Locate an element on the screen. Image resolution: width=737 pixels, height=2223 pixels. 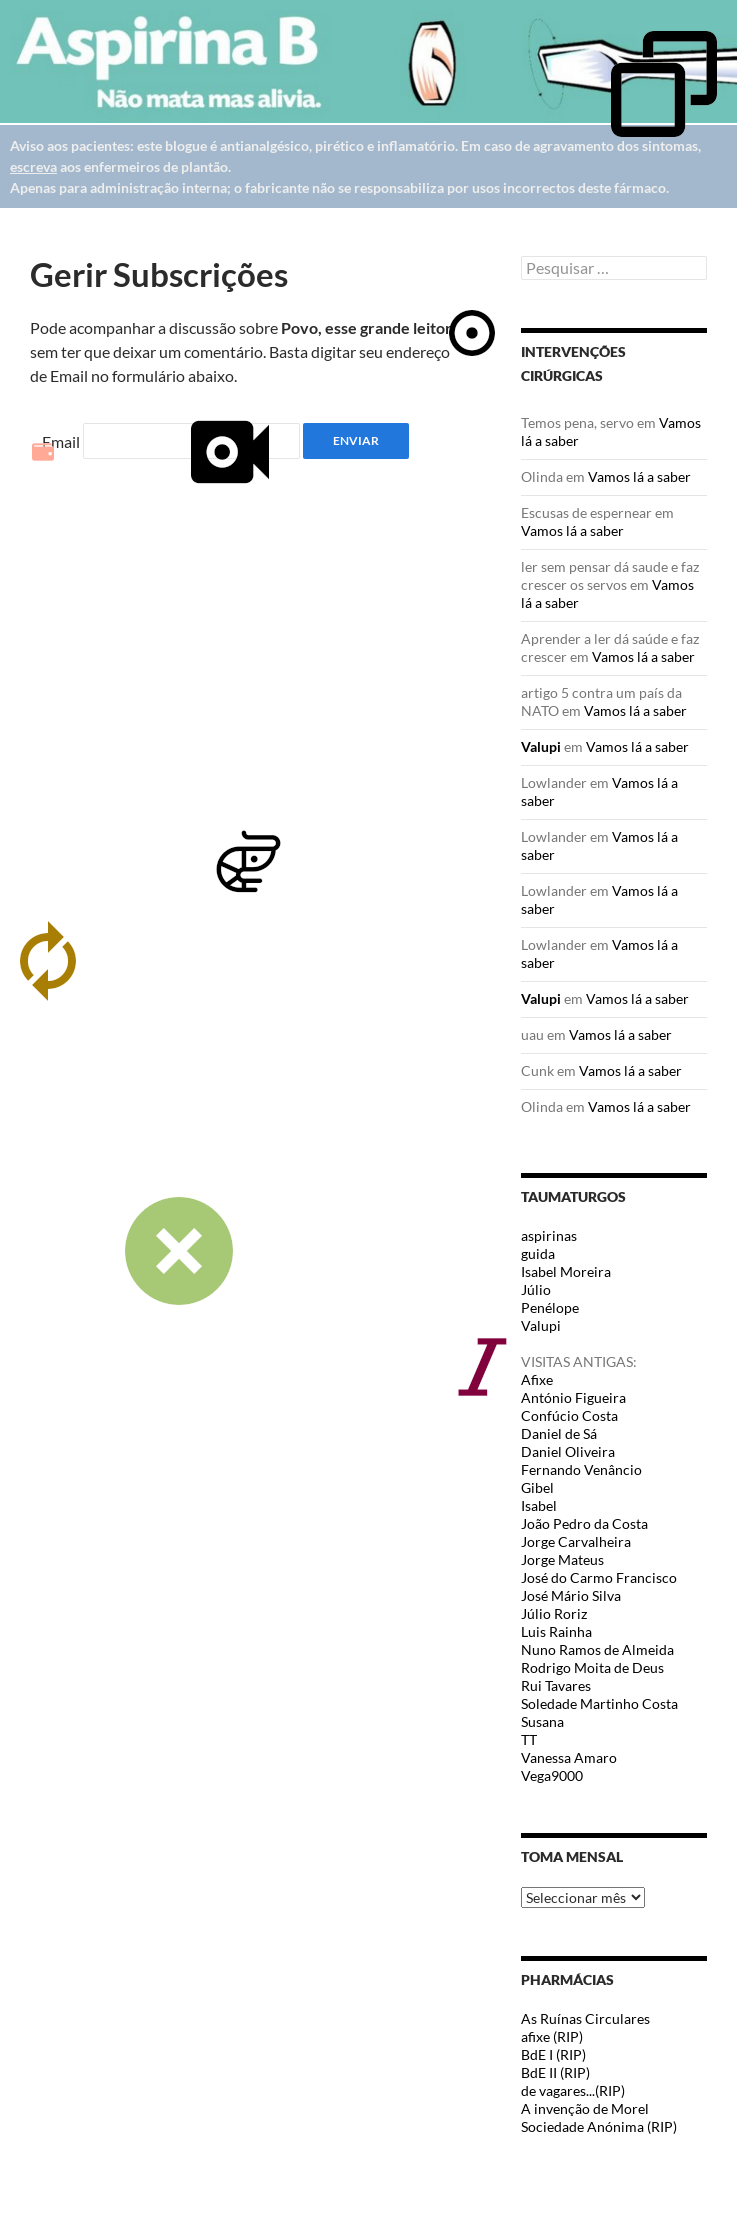
indicates seafood or shellfish menu category is located at coordinates (248, 862).